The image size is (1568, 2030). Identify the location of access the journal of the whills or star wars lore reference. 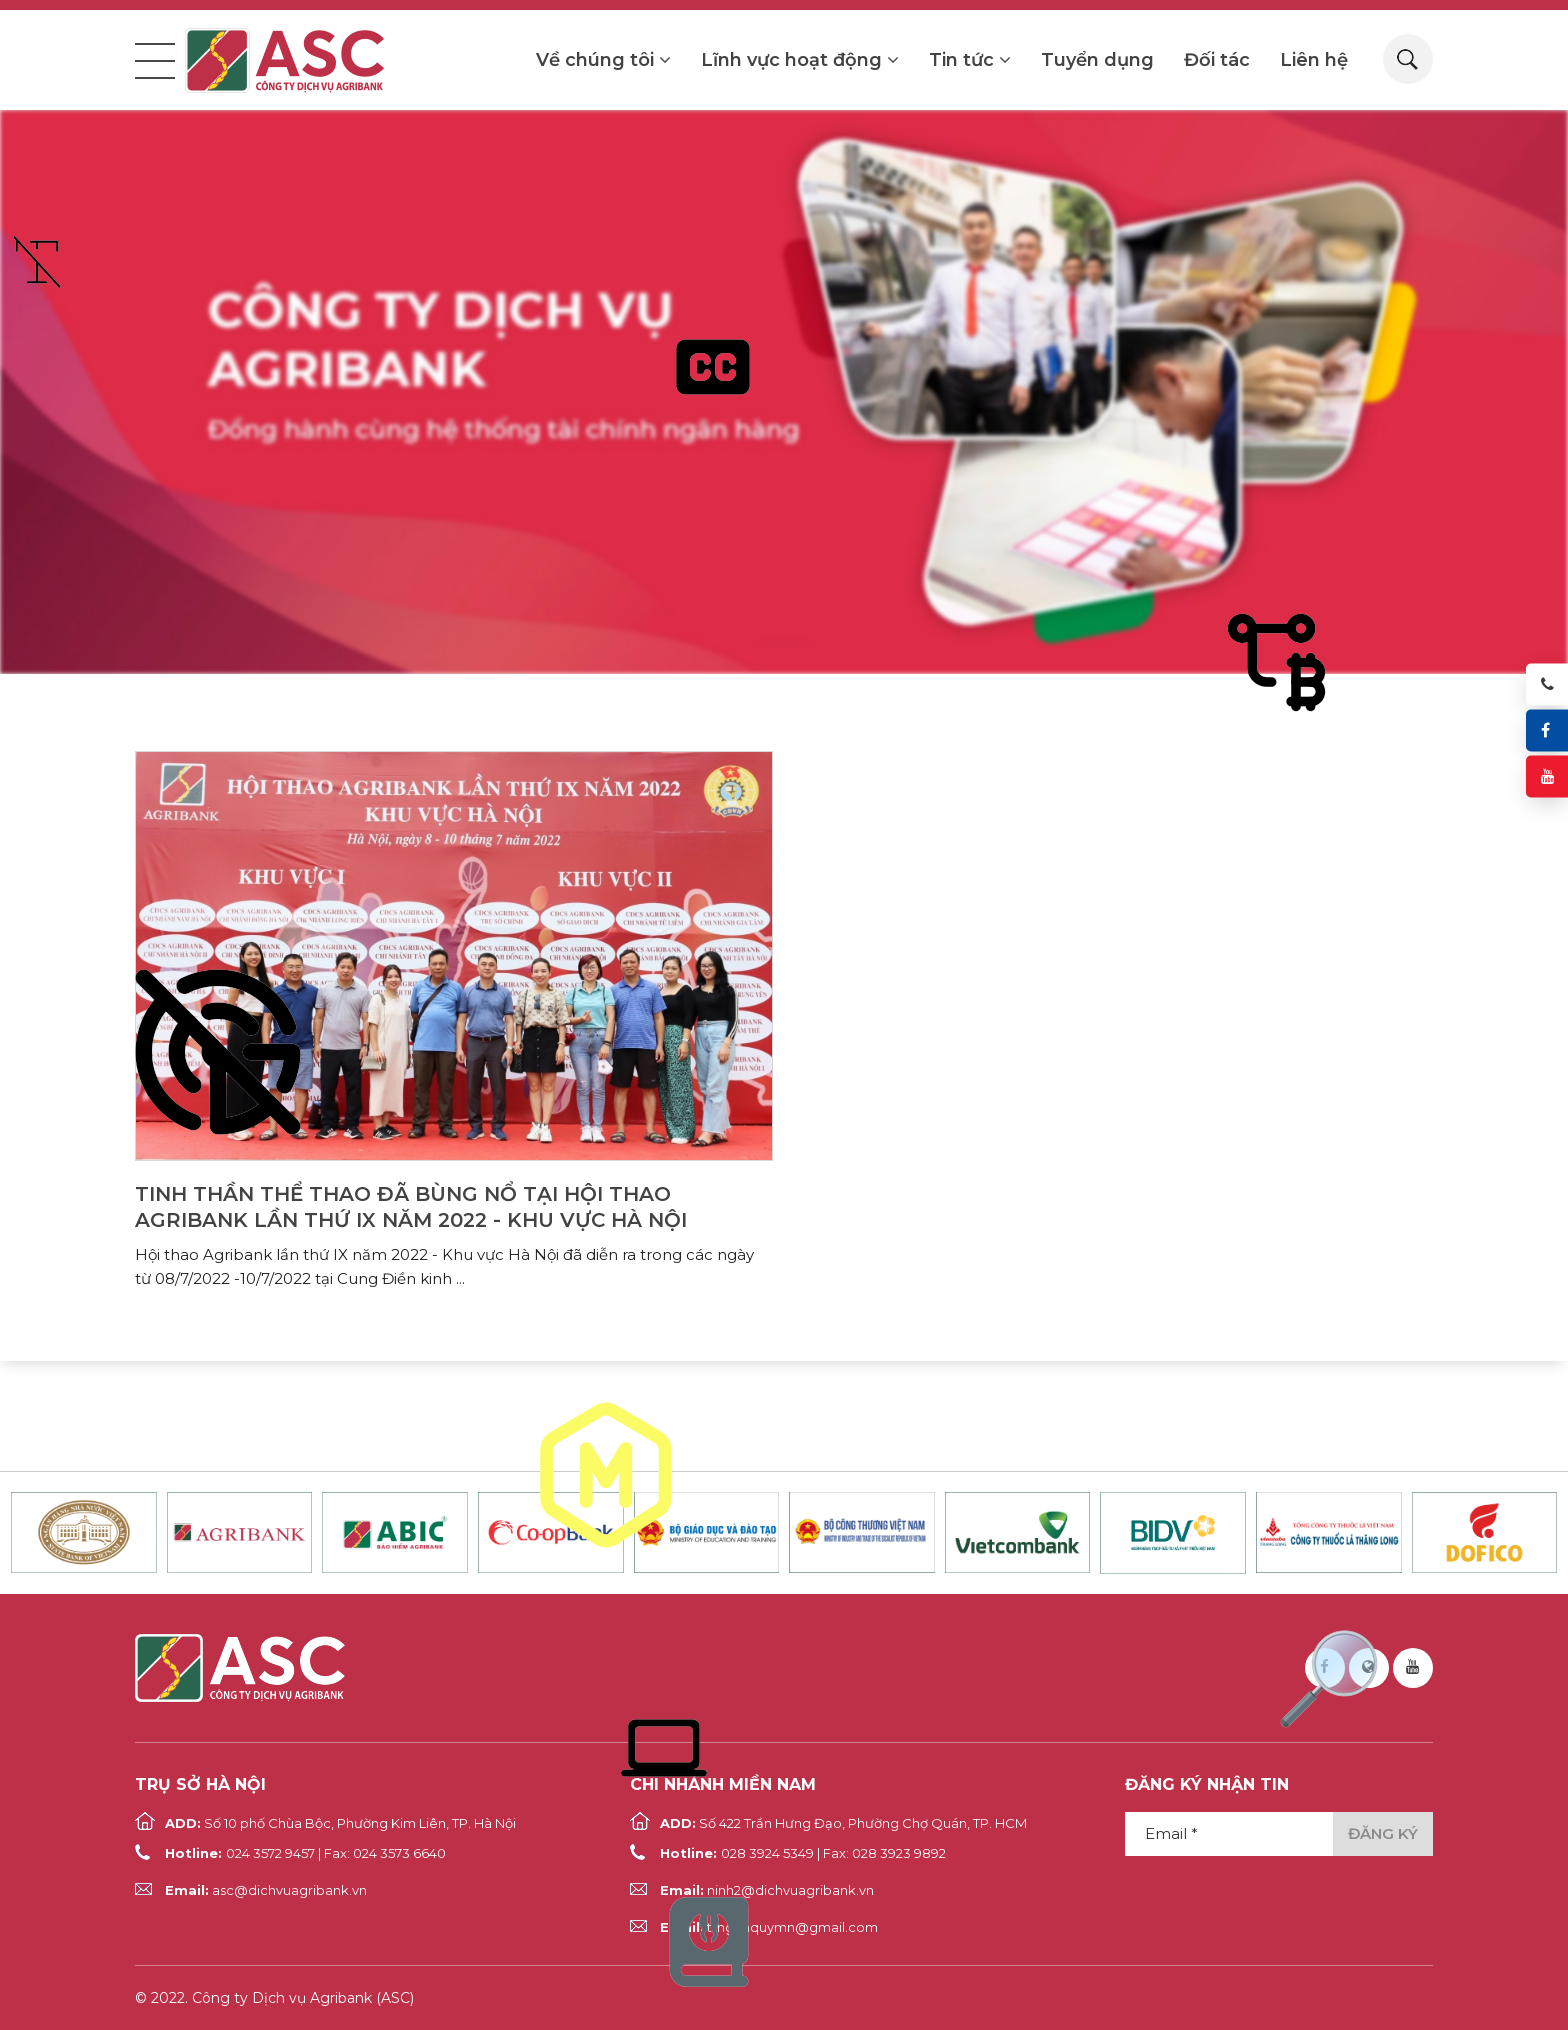
(709, 1942).